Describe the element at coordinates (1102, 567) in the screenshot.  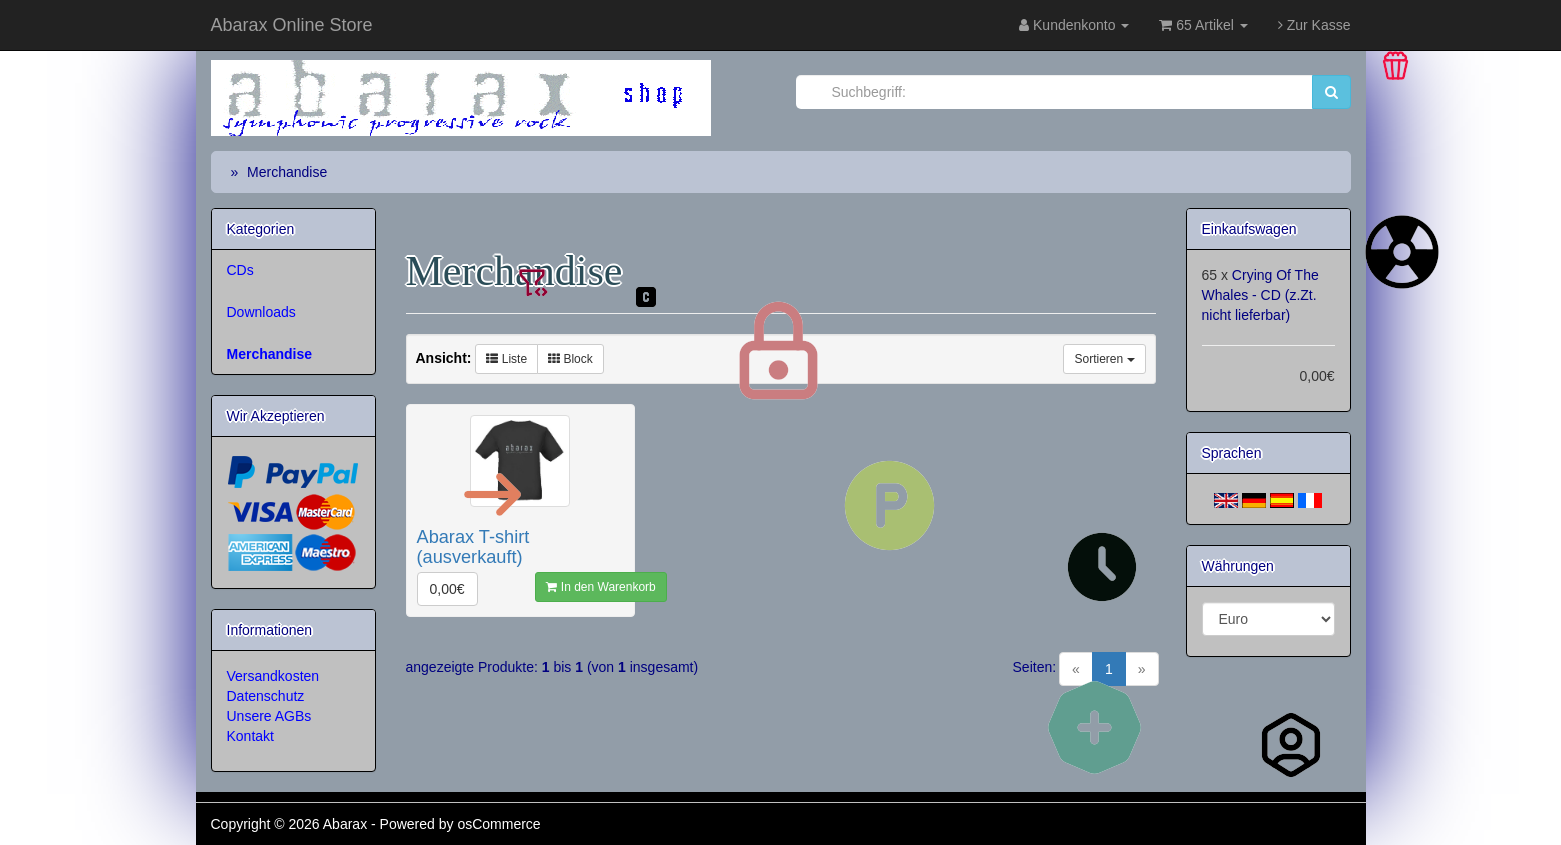
I see `view time or clock settings` at that location.